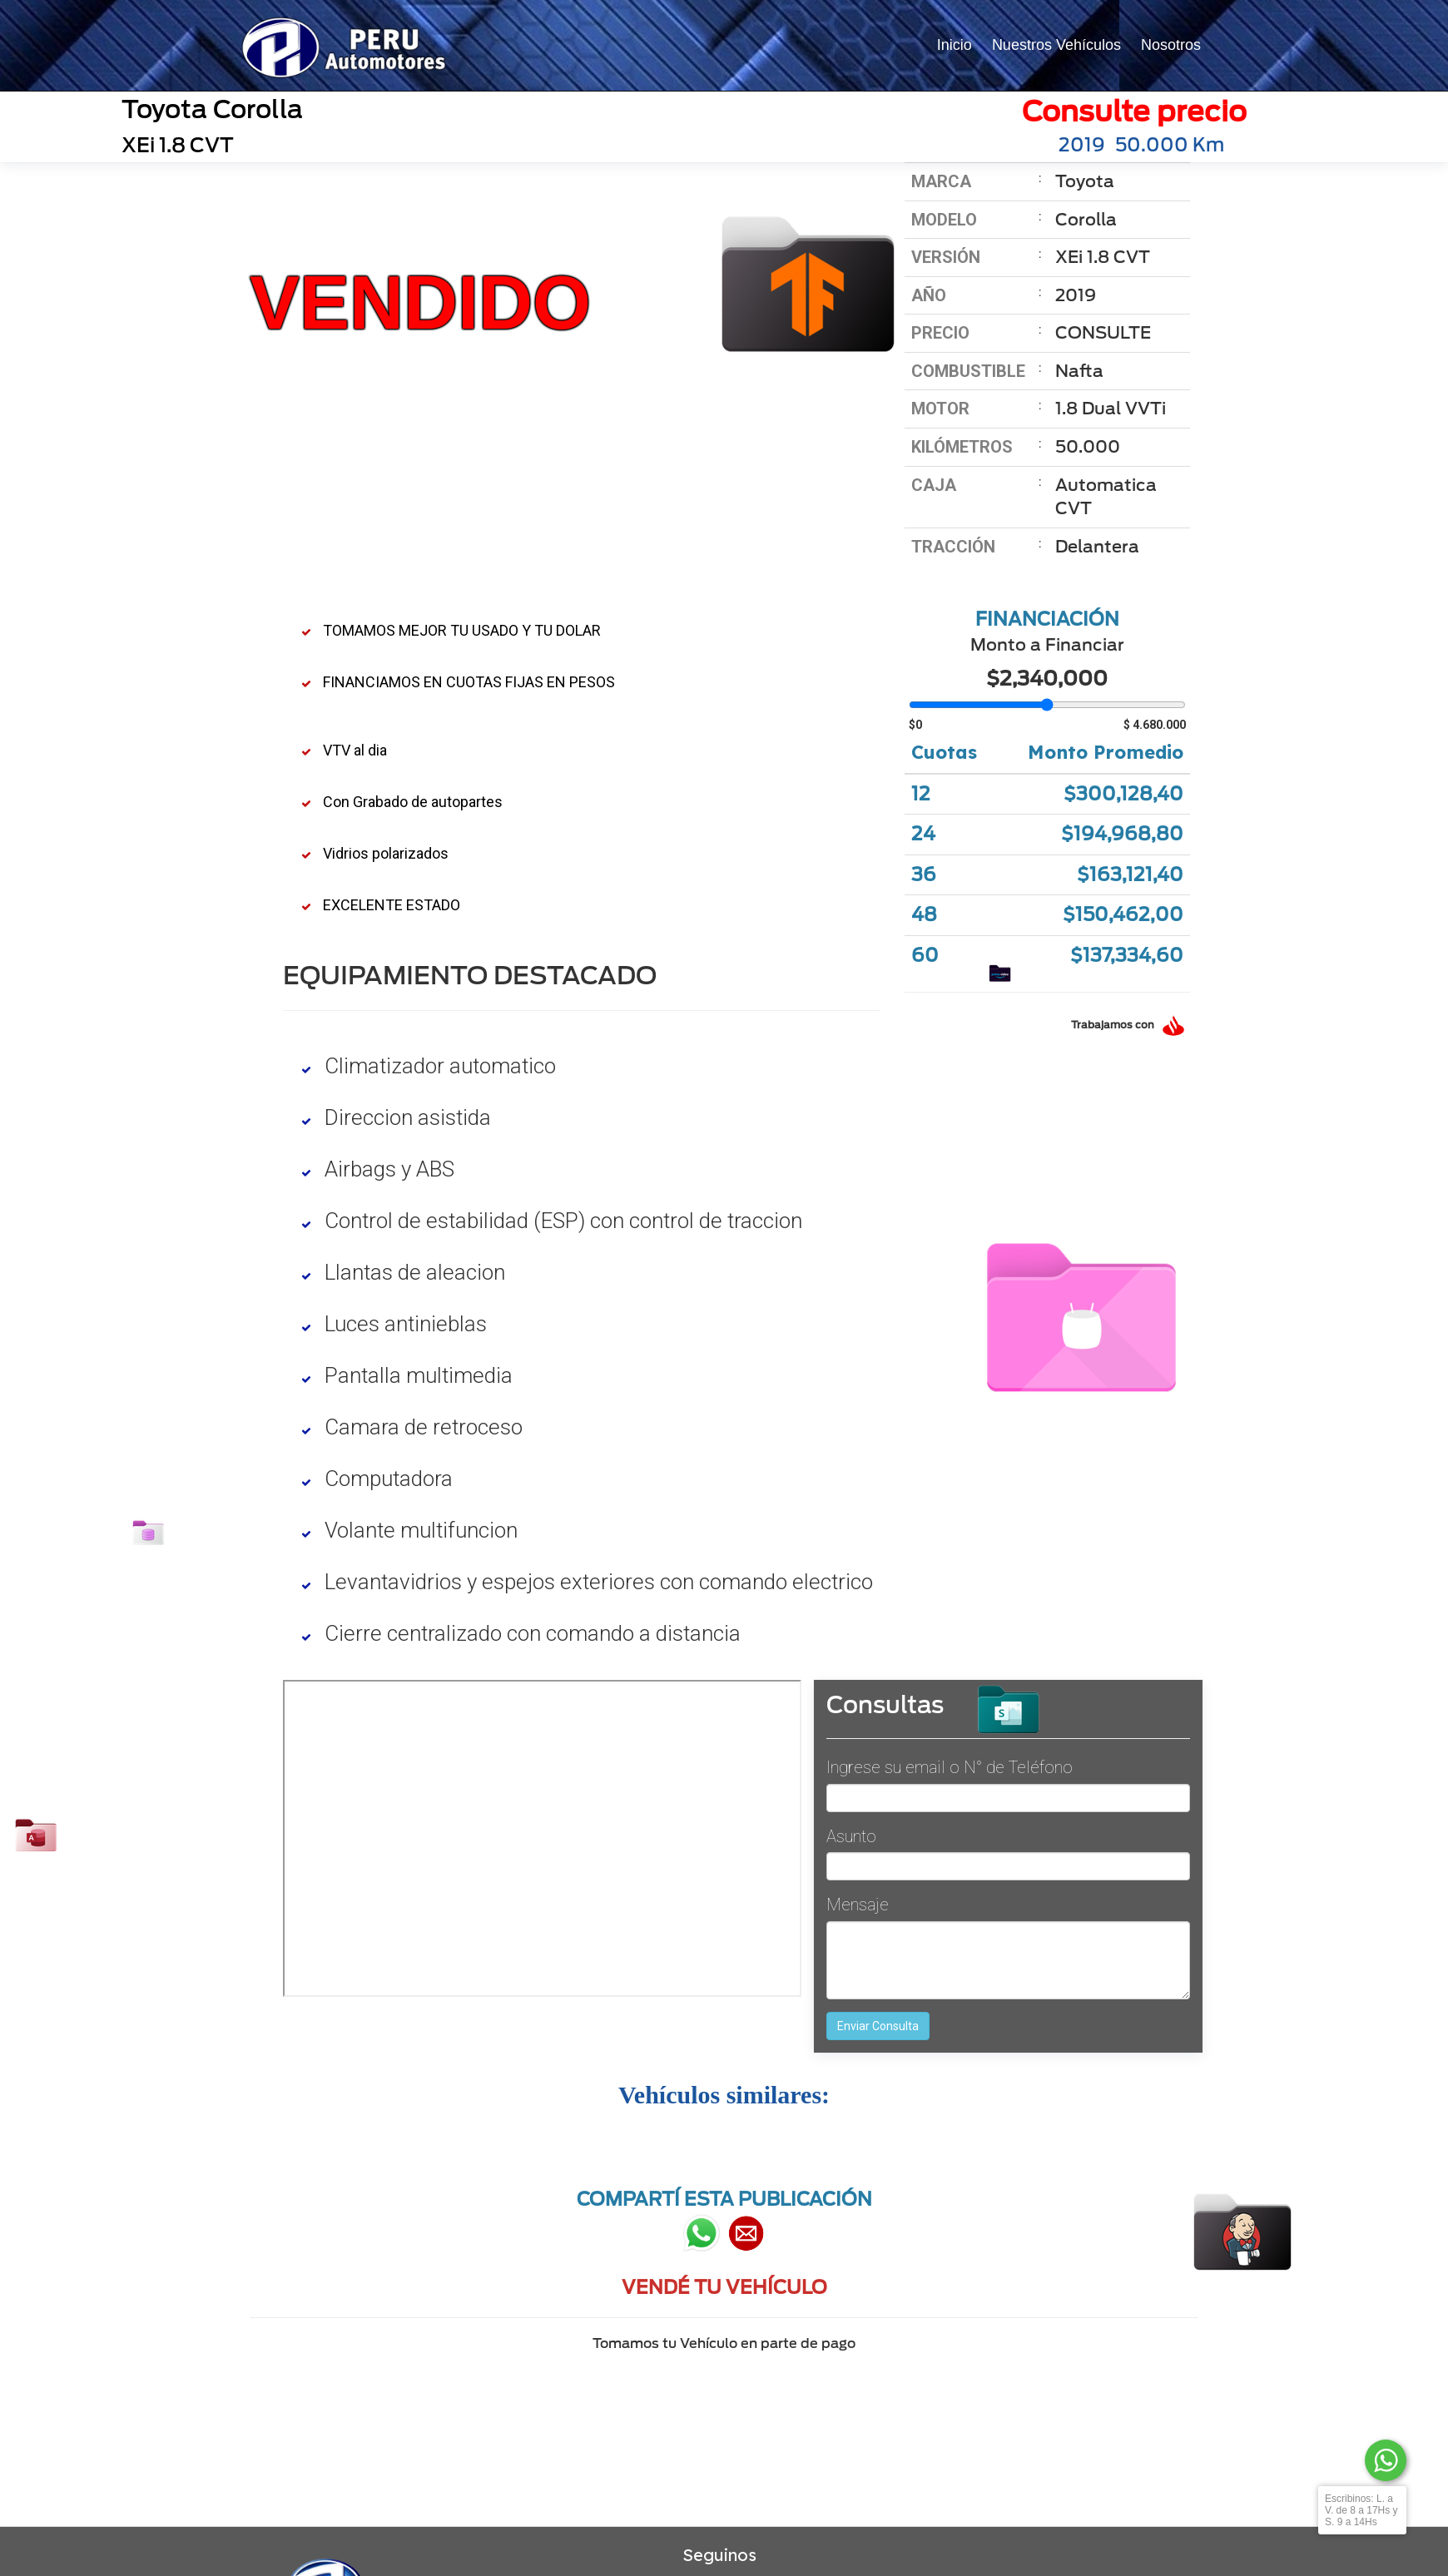 The height and width of the screenshot is (2576, 1448). I want to click on open folder containing LibreOffice Base database files, so click(148, 1533).